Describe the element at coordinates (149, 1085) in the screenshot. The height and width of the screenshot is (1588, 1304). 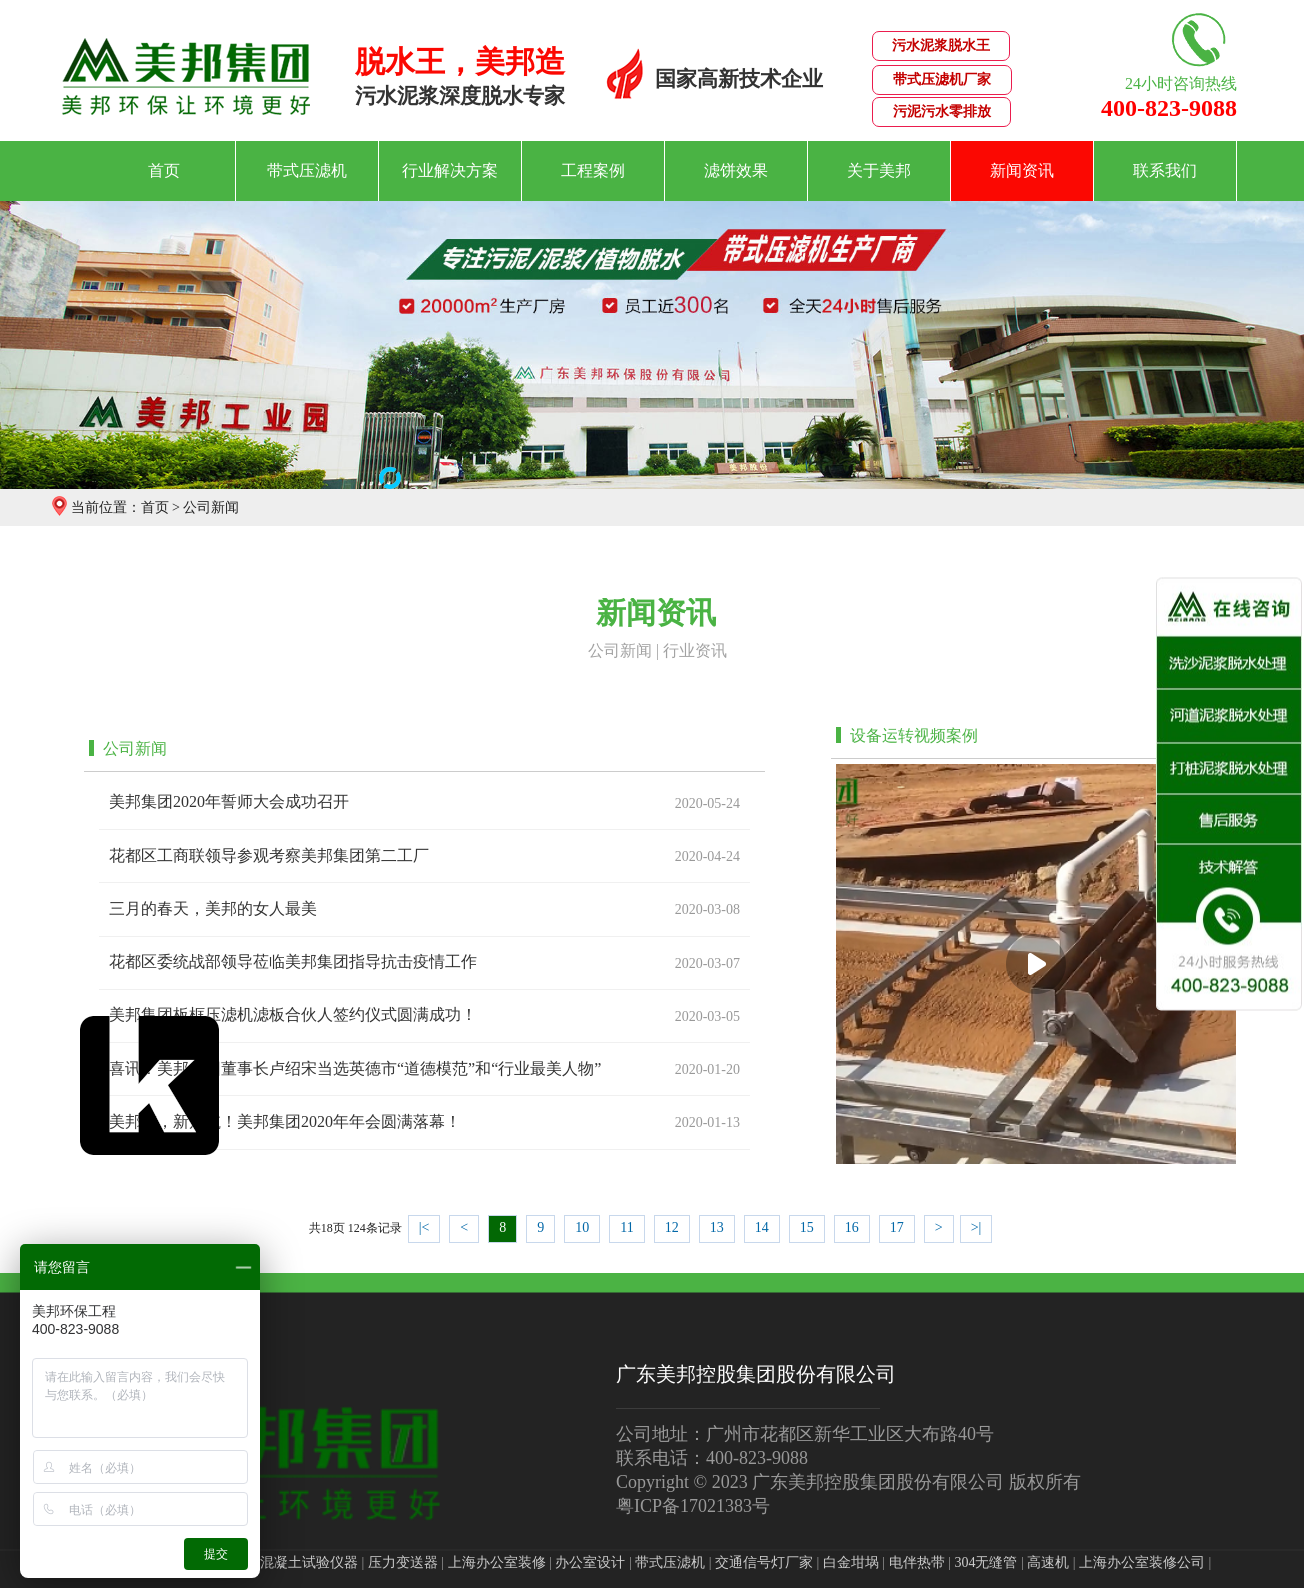
I see `open the Infomaniak app or service` at that location.